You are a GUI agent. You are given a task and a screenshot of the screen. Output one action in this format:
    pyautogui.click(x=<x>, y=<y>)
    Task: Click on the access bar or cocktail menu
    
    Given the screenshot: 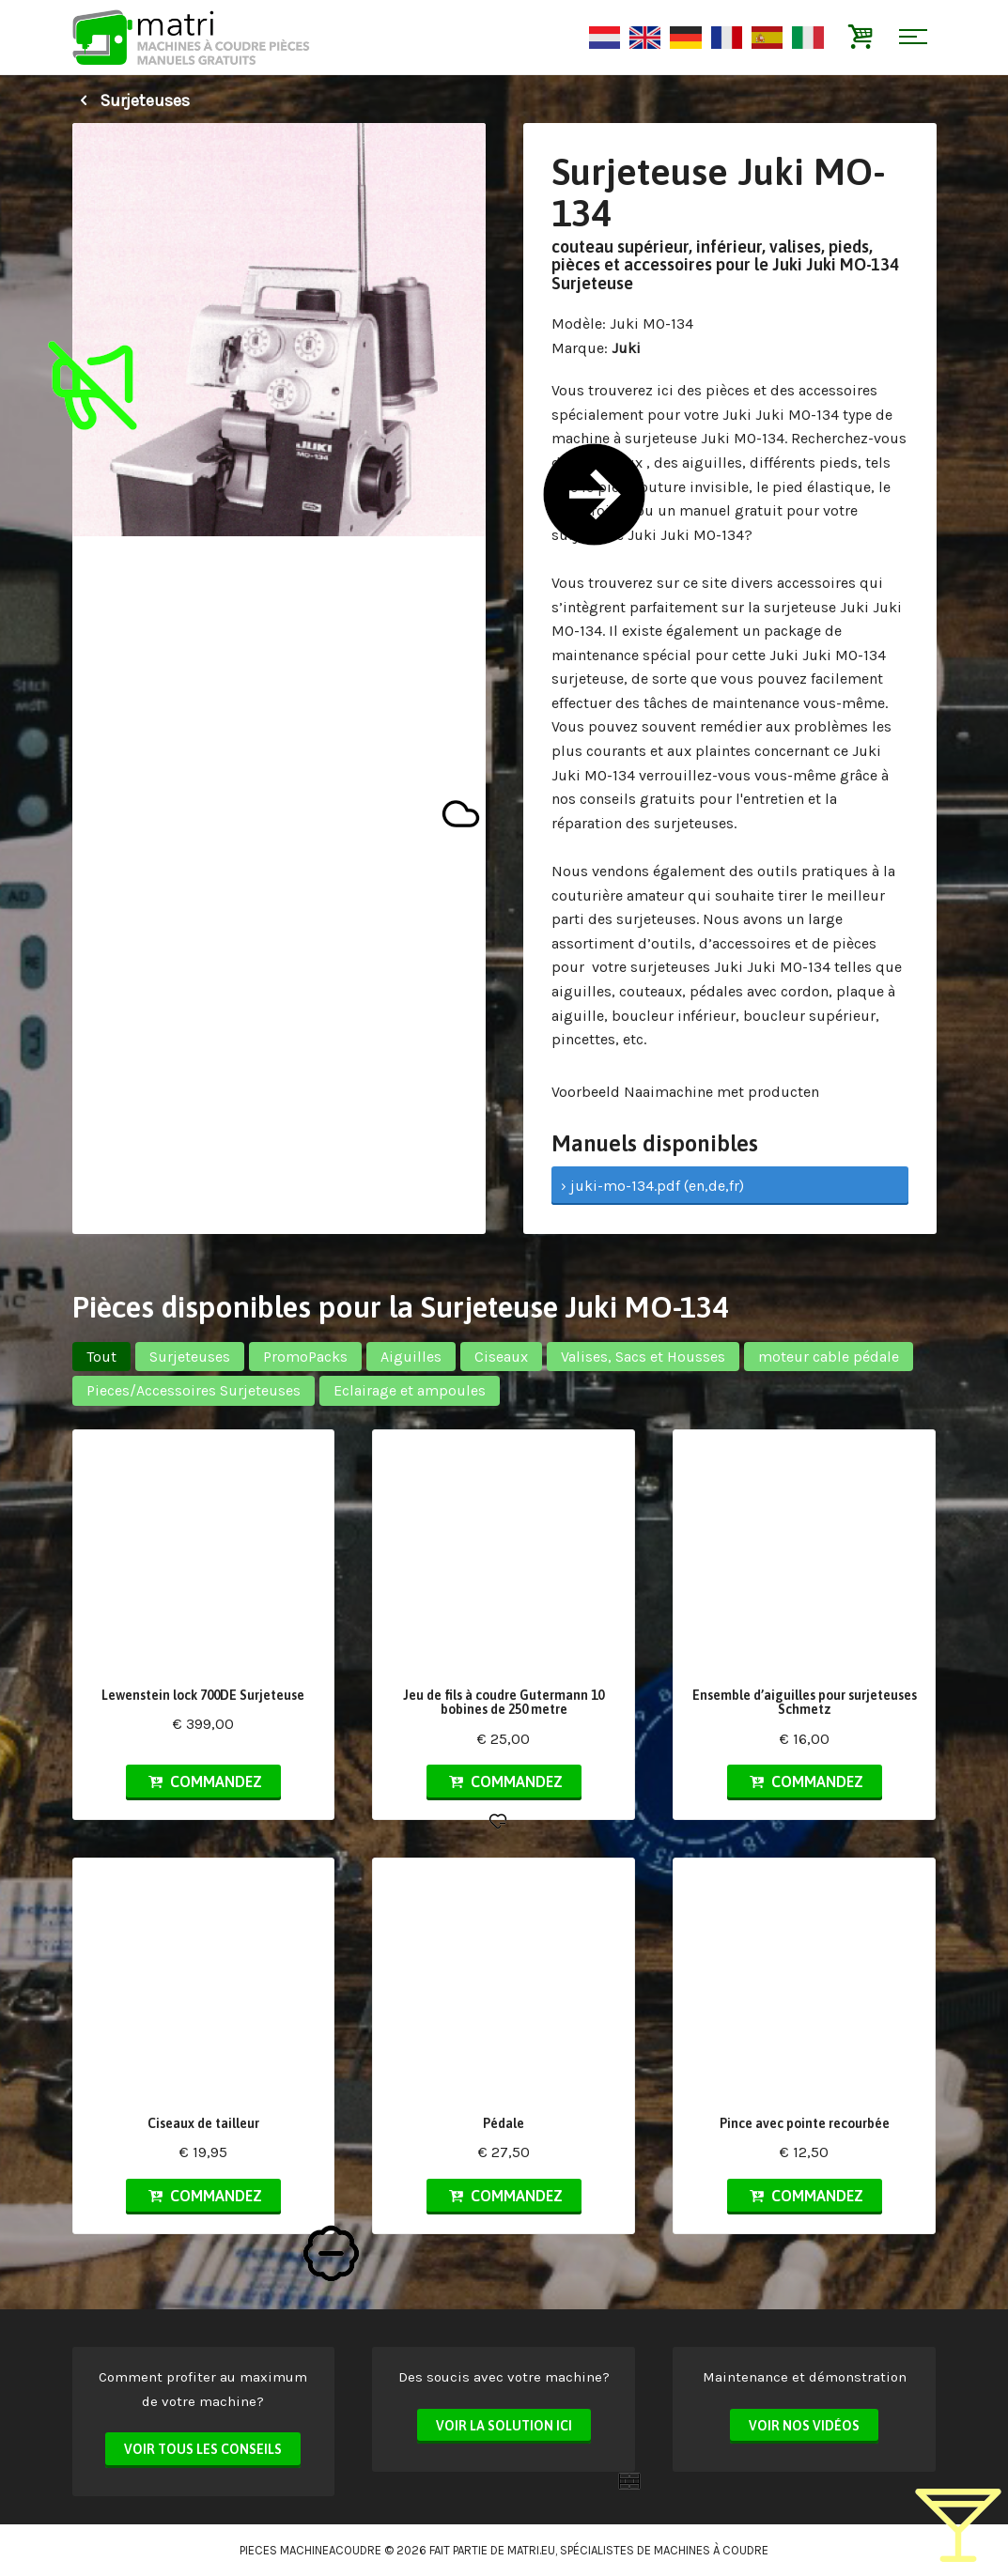 What is the action you would take?
    pyautogui.click(x=958, y=2525)
    